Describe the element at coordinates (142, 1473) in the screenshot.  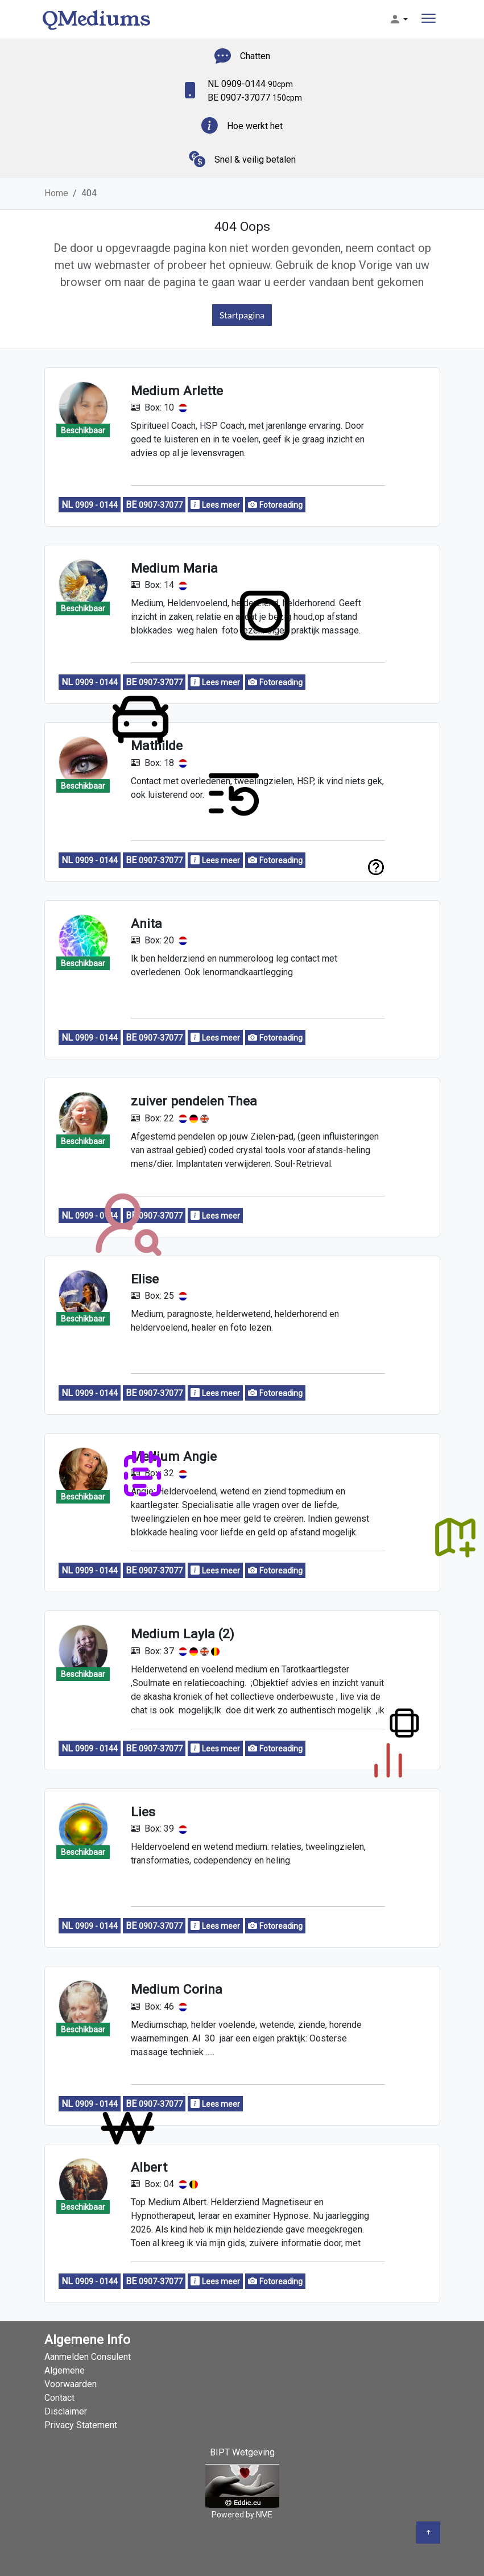
I see `draft or unsaved document` at that location.